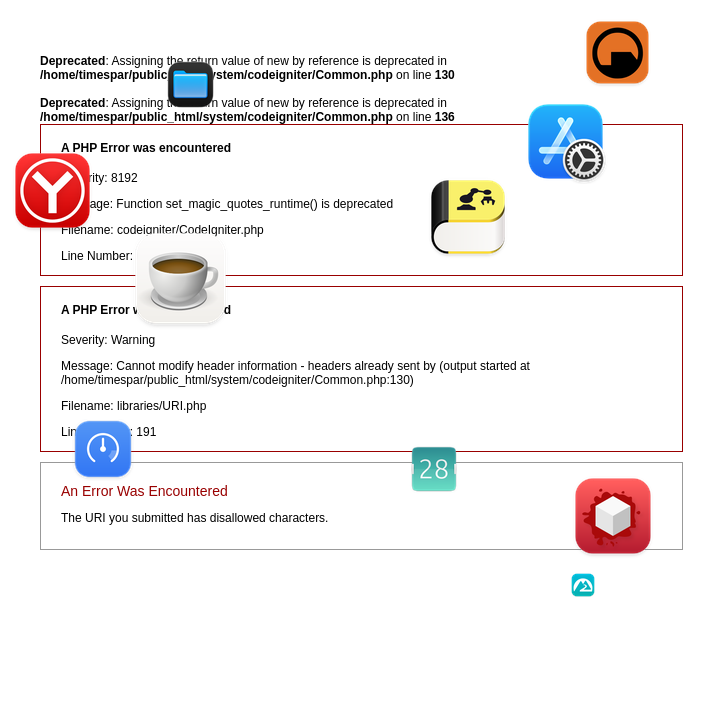 This screenshot has height=720, width=723. I want to click on launch Two Point Hospital game, so click(583, 585).